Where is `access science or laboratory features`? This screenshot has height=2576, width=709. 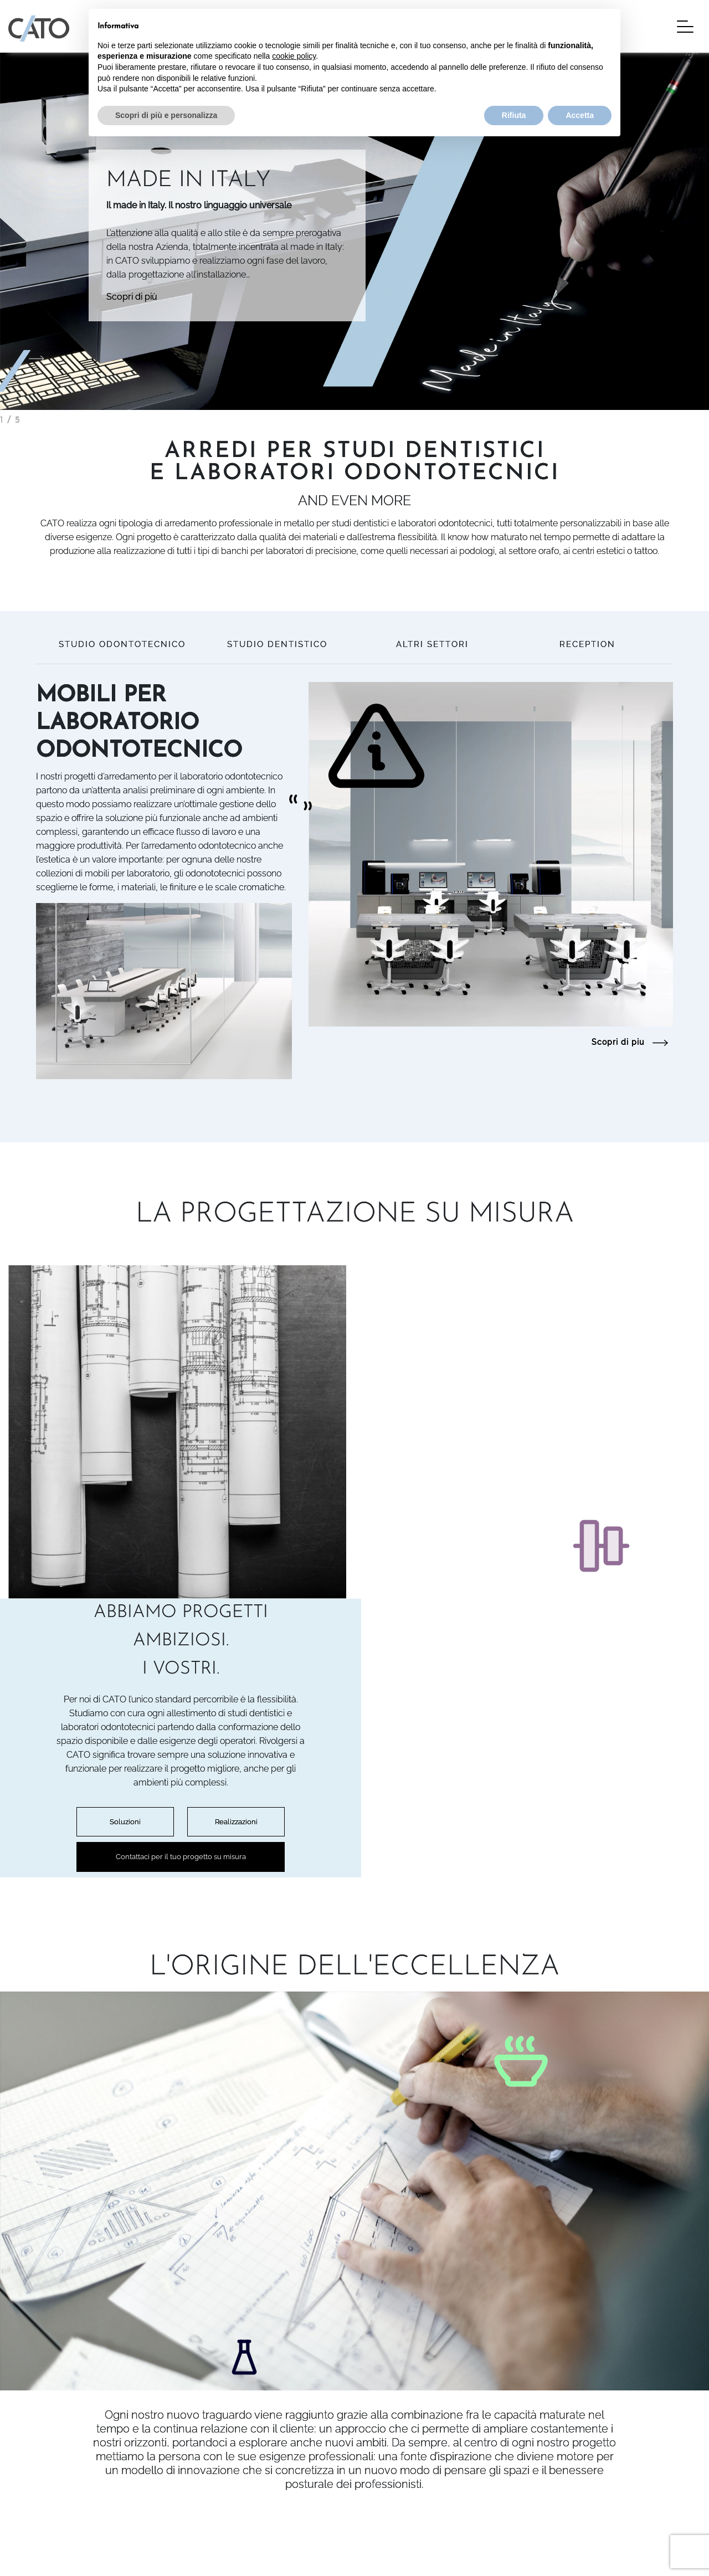 access science or laboratory features is located at coordinates (244, 2357).